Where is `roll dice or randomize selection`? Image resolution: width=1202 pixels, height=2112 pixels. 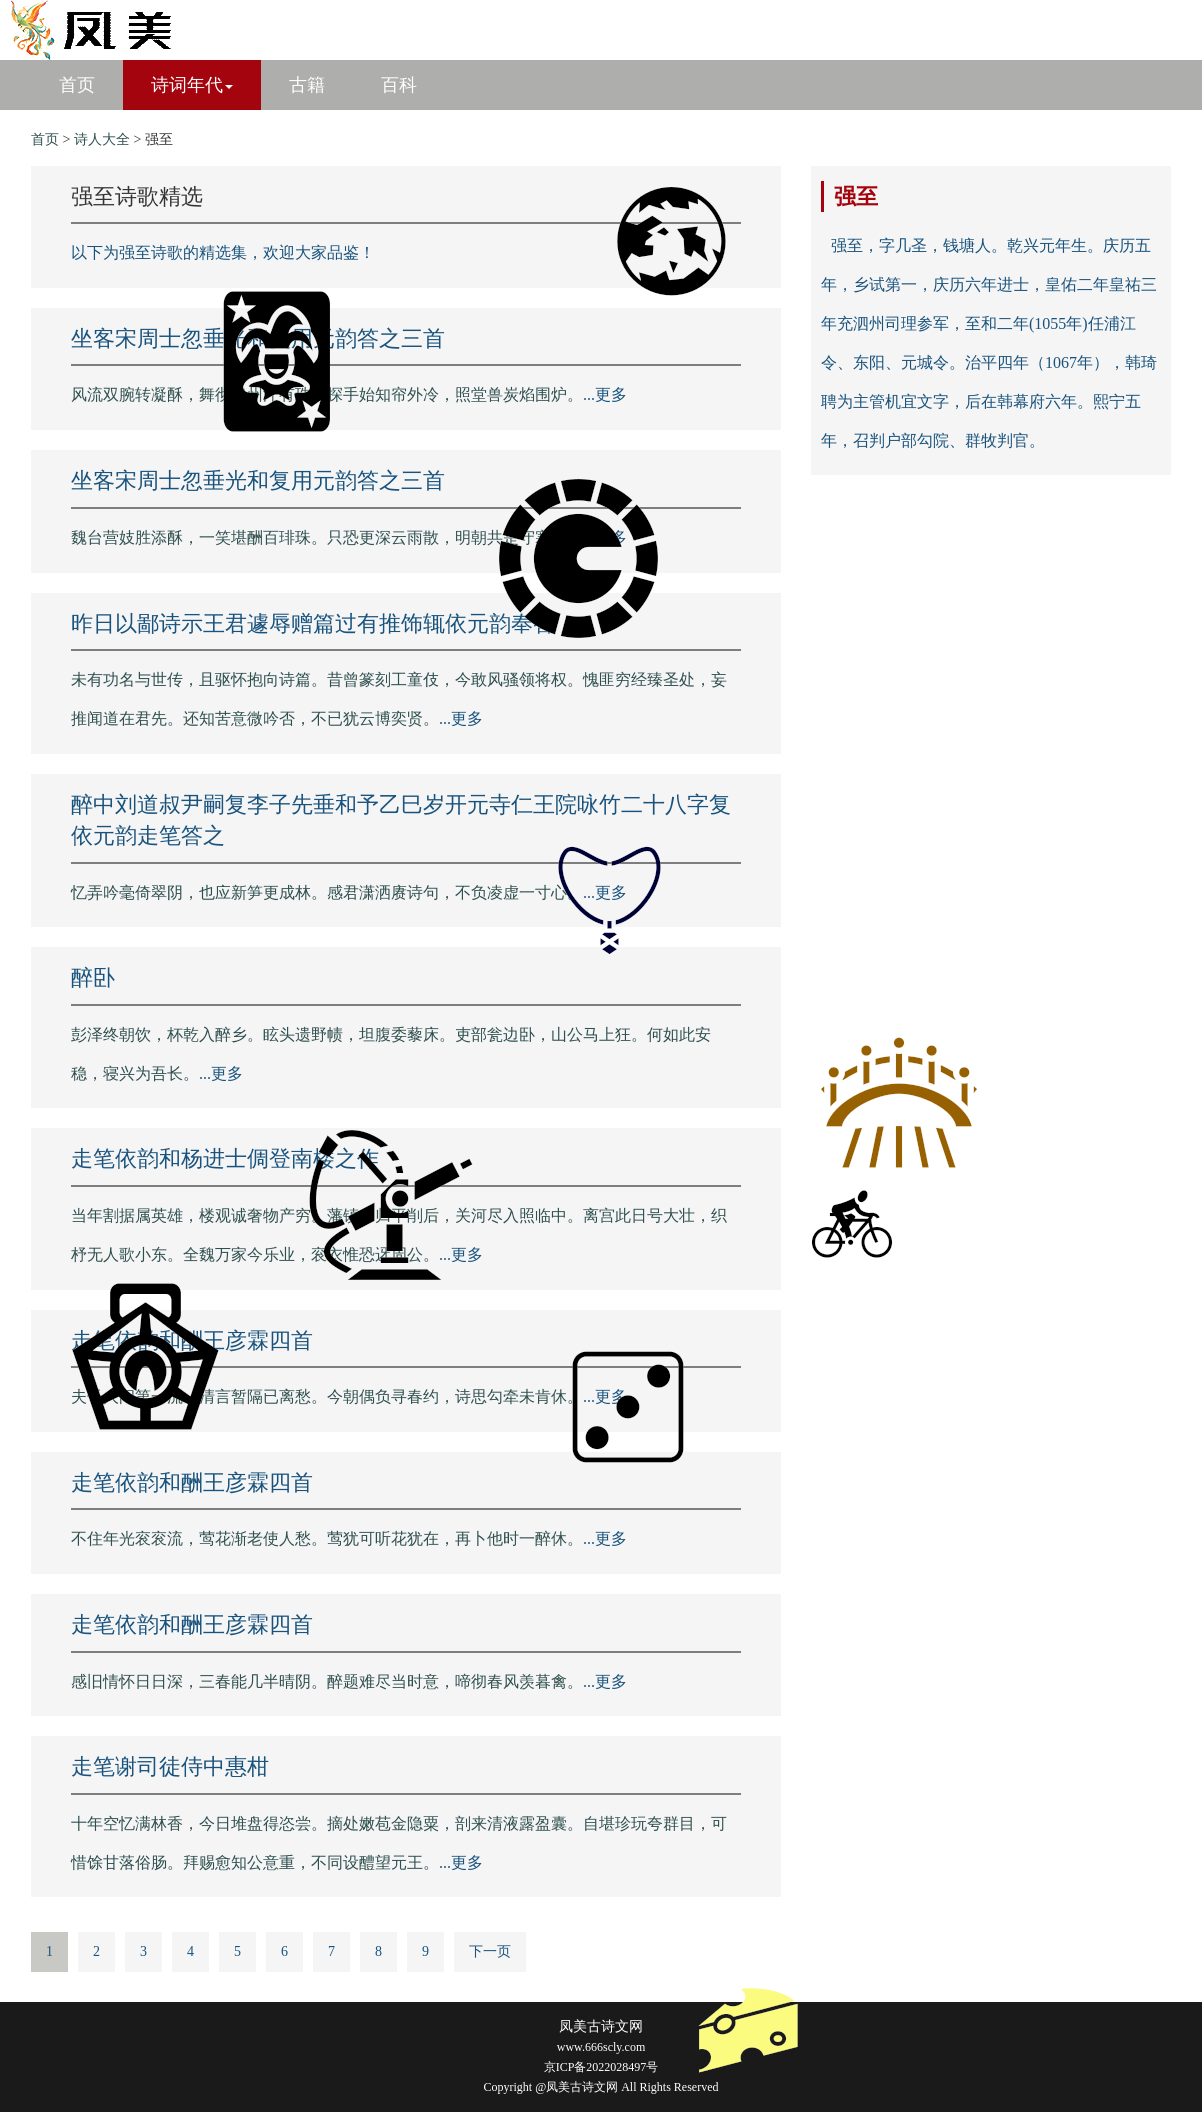
roll dice or randomize selection is located at coordinates (628, 1407).